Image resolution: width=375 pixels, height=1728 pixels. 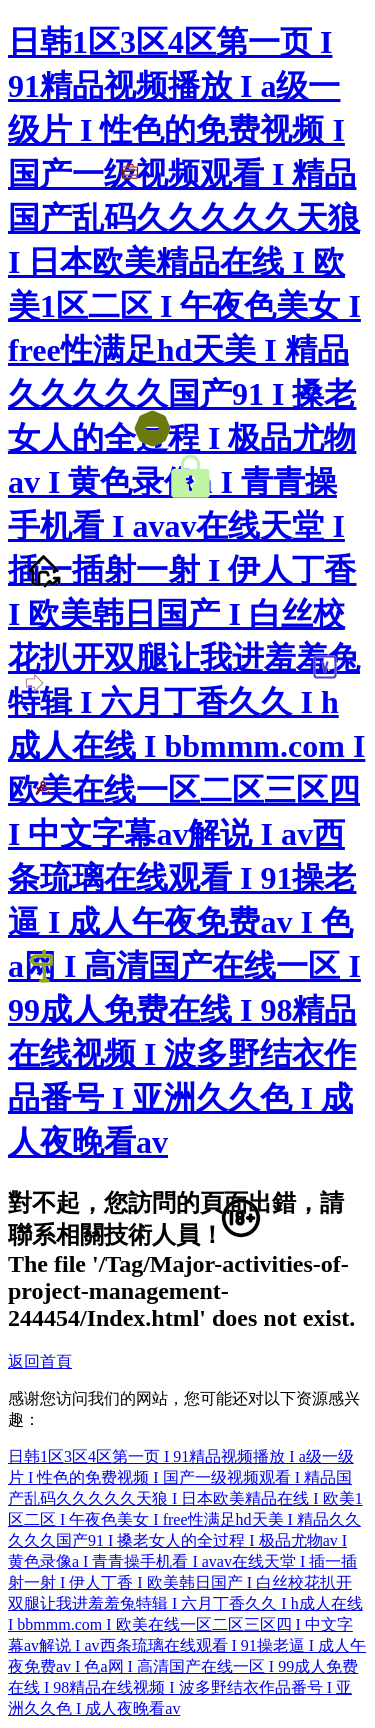 What do you see at coordinates (41, 966) in the screenshot?
I see `navigate to previous section` at bounding box center [41, 966].